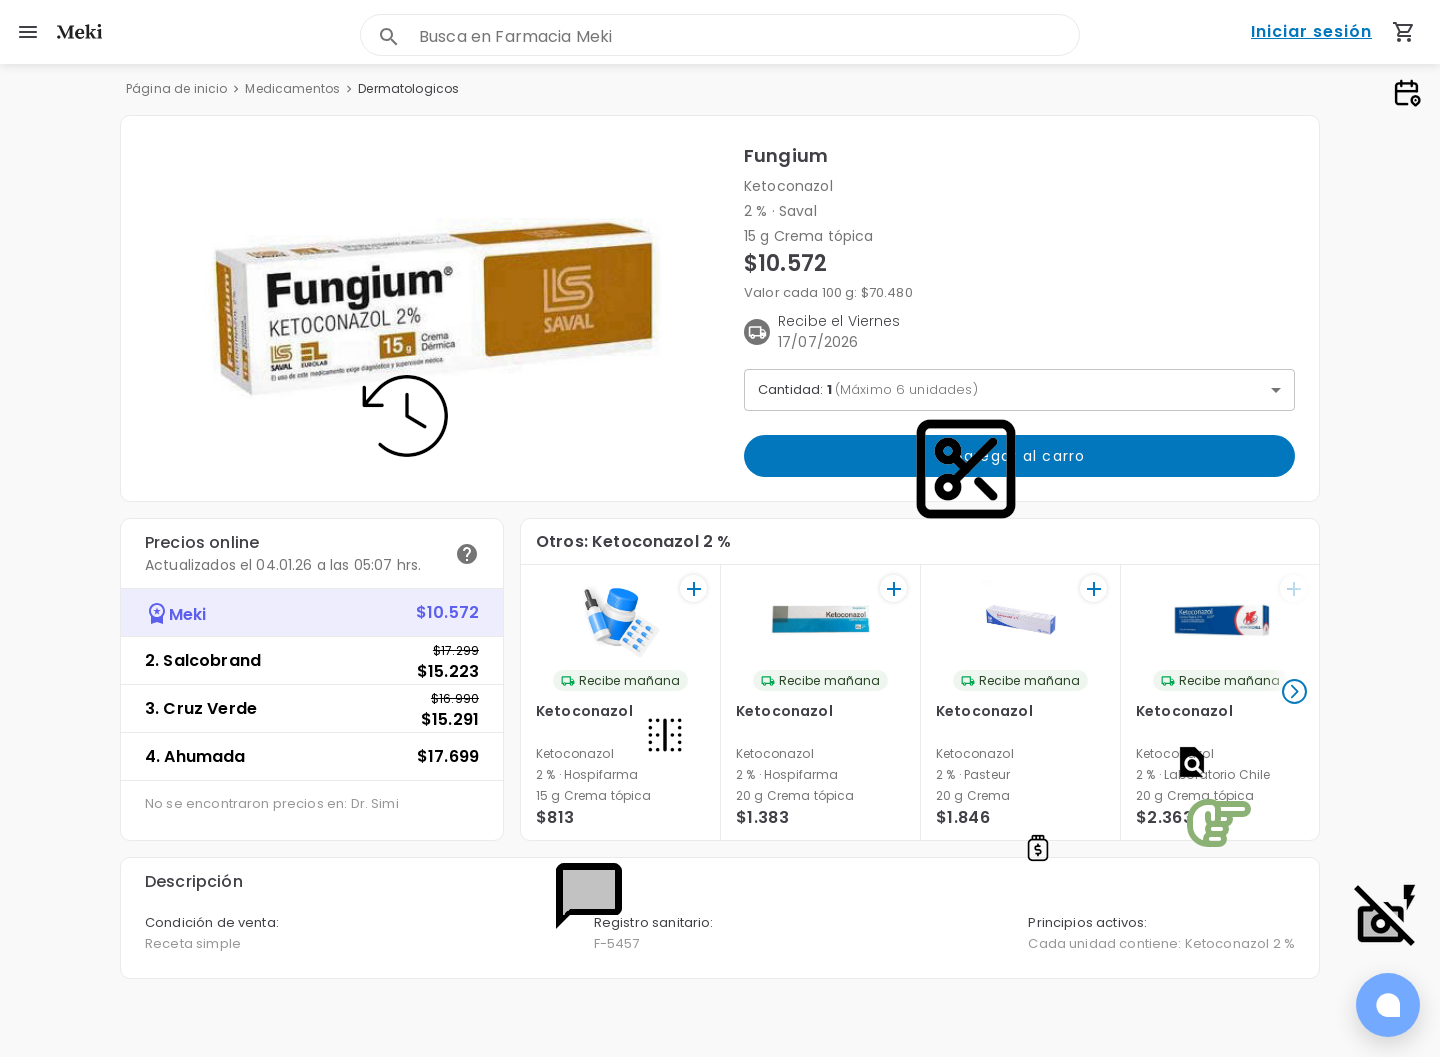 The image size is (1440, 1057). Describe the element at coordinates (1386, 913) in the screenshot. I see `disable camera flash` at that location.